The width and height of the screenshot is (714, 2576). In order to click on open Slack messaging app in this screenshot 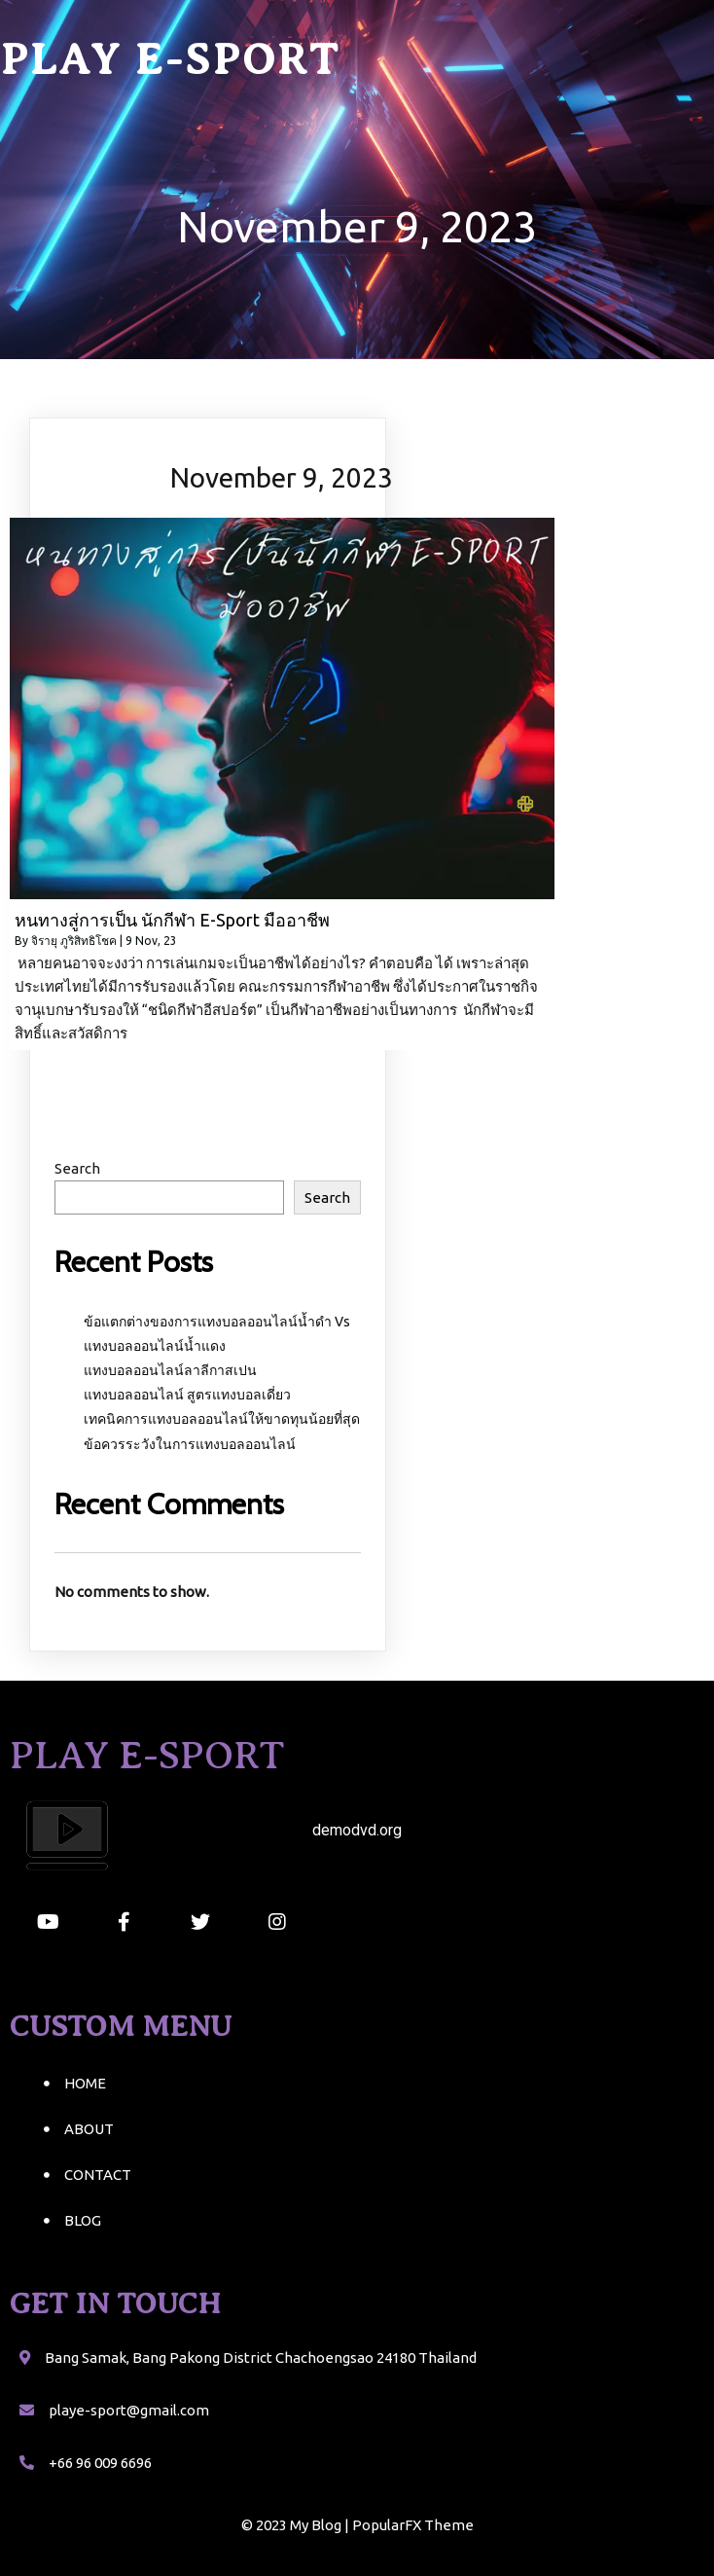, I will do `click(525, 804)`.